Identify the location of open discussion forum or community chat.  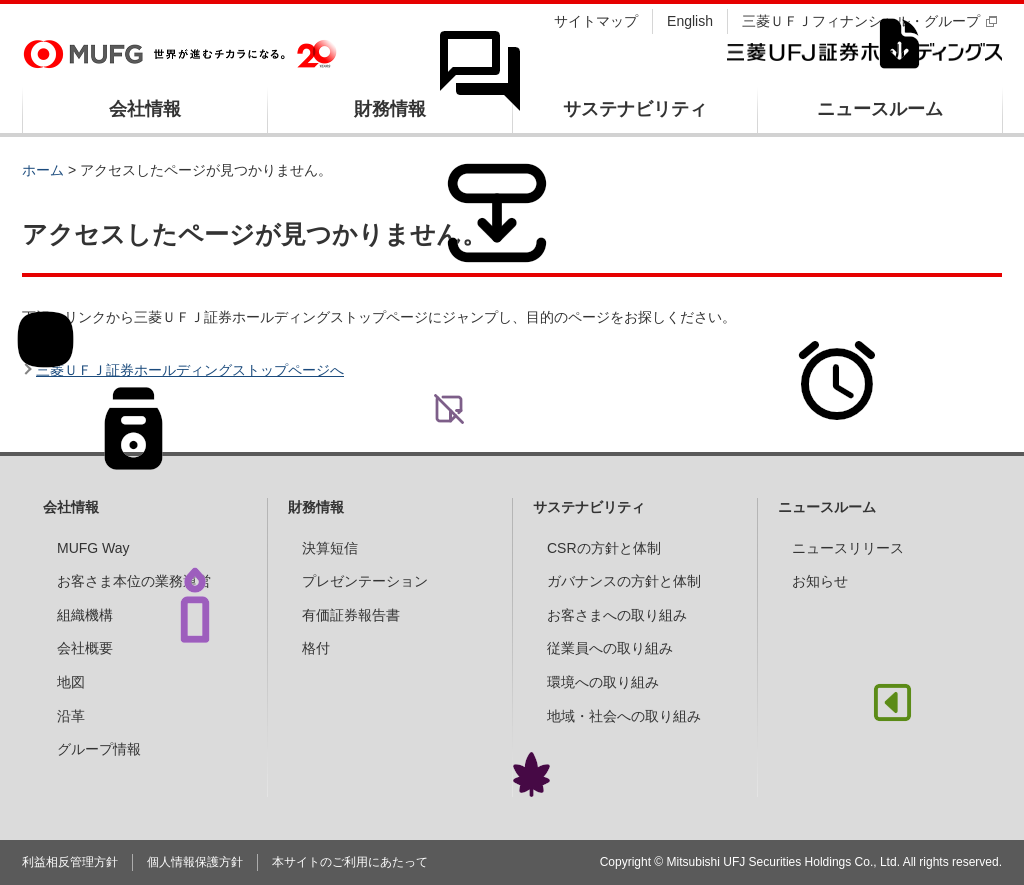
(480, 71).